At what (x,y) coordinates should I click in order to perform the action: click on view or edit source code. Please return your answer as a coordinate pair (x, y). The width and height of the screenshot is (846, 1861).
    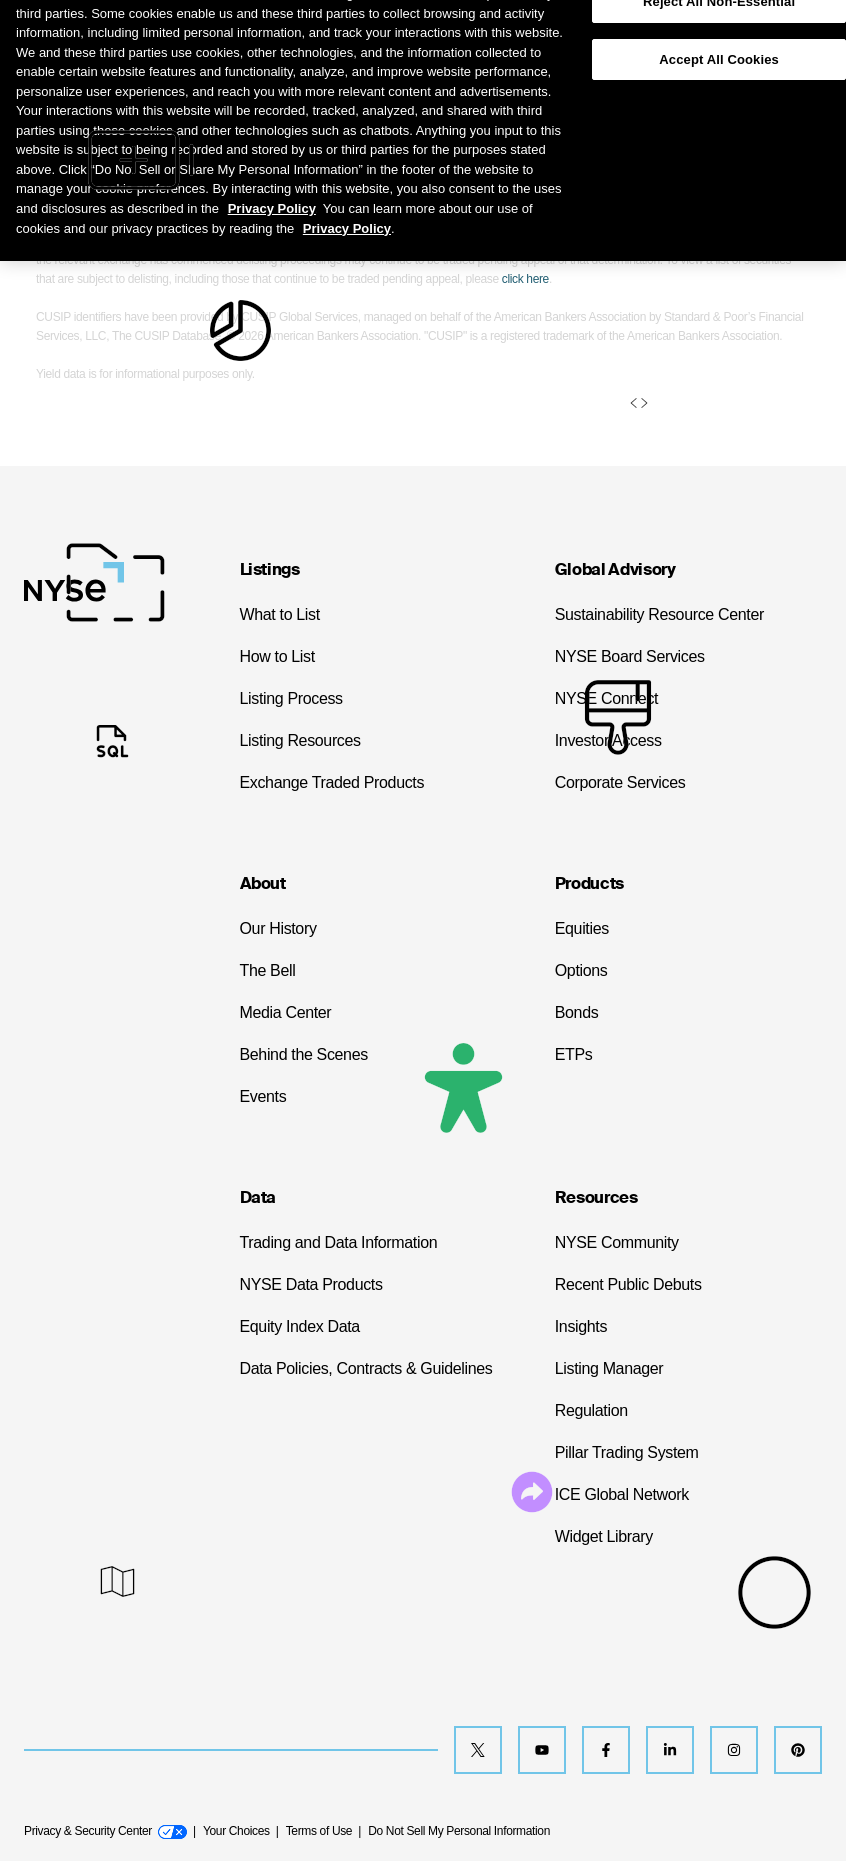
    Looking at the image, I should click on (639, 403).